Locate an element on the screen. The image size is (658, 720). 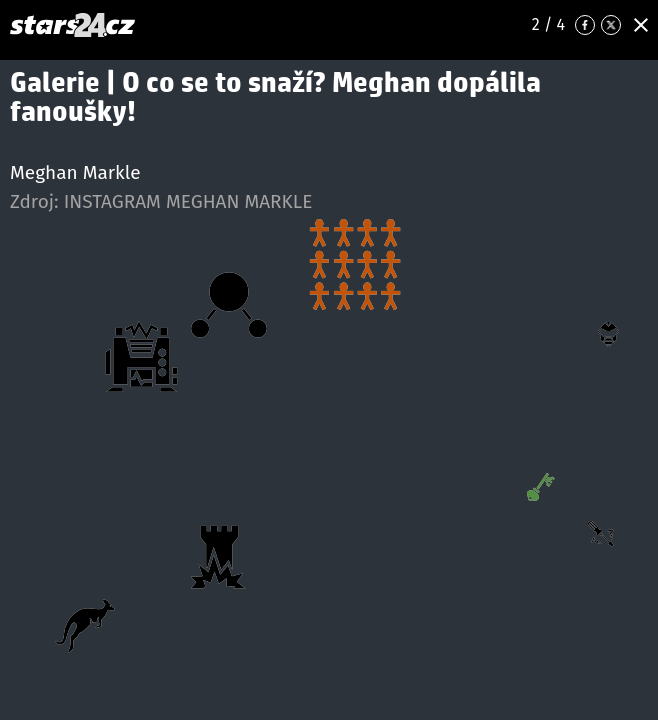
access robot or mech customization options is located at coordinates (608, 334).